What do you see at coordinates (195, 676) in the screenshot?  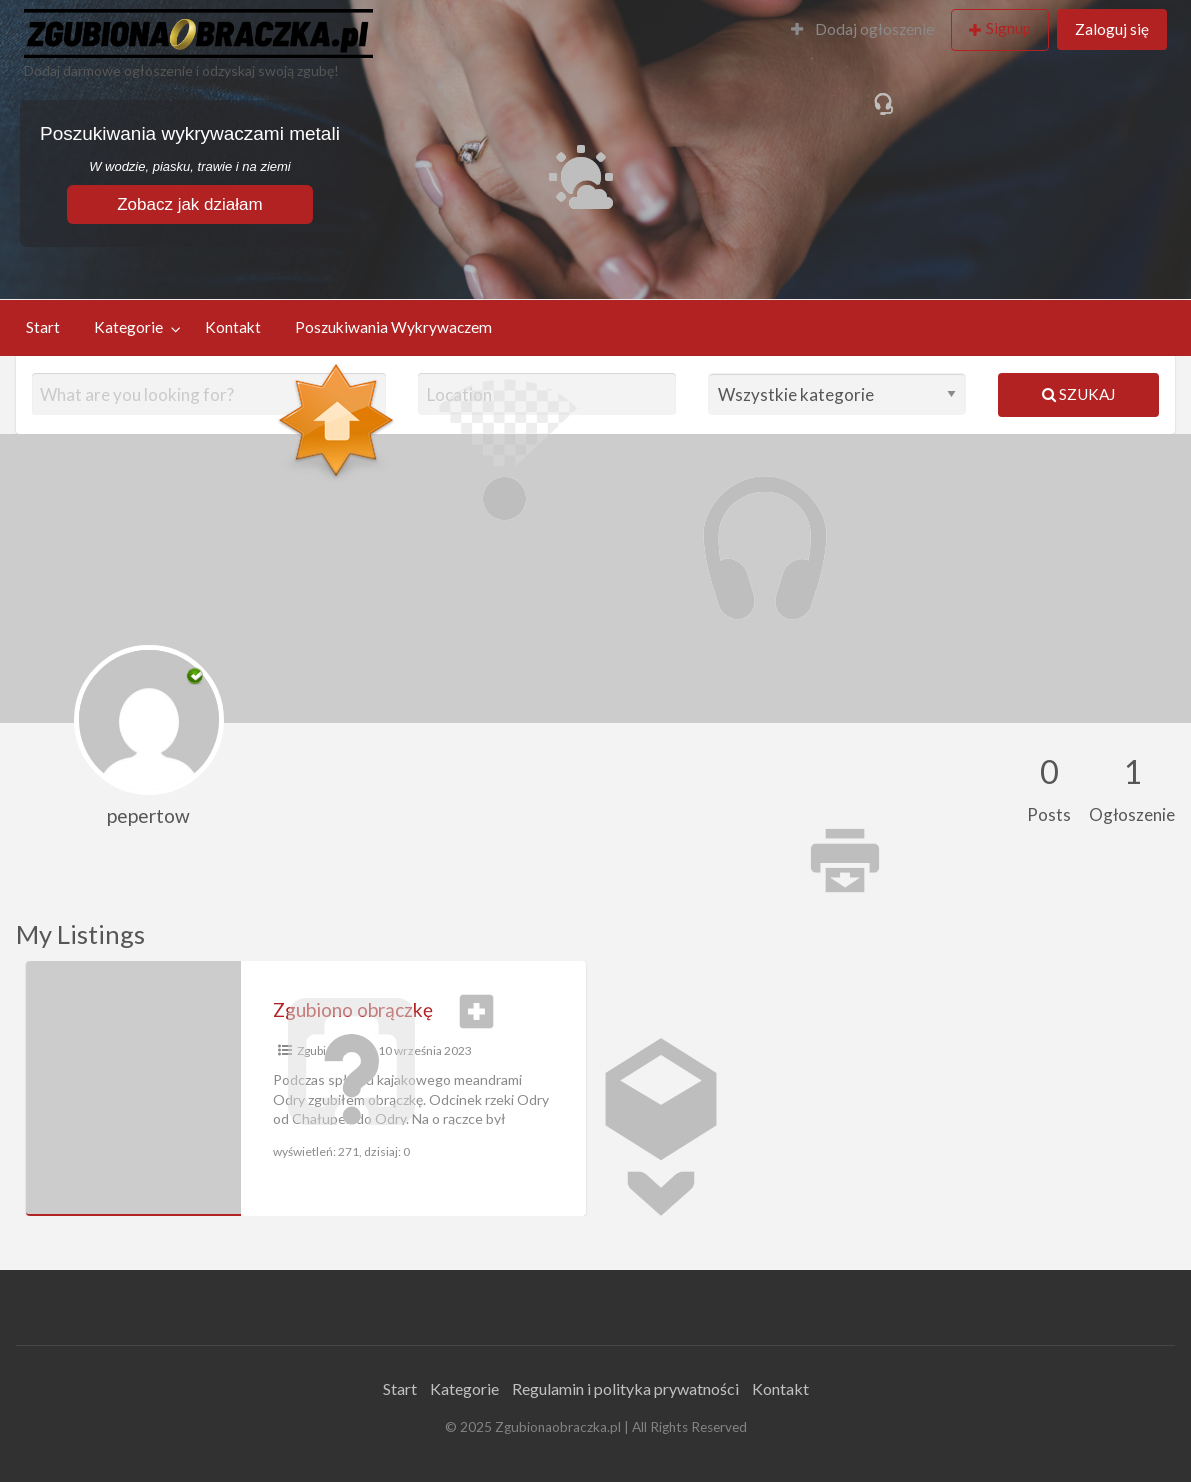 I see `indicates a default or selected item` at bounding box center [195, 676].